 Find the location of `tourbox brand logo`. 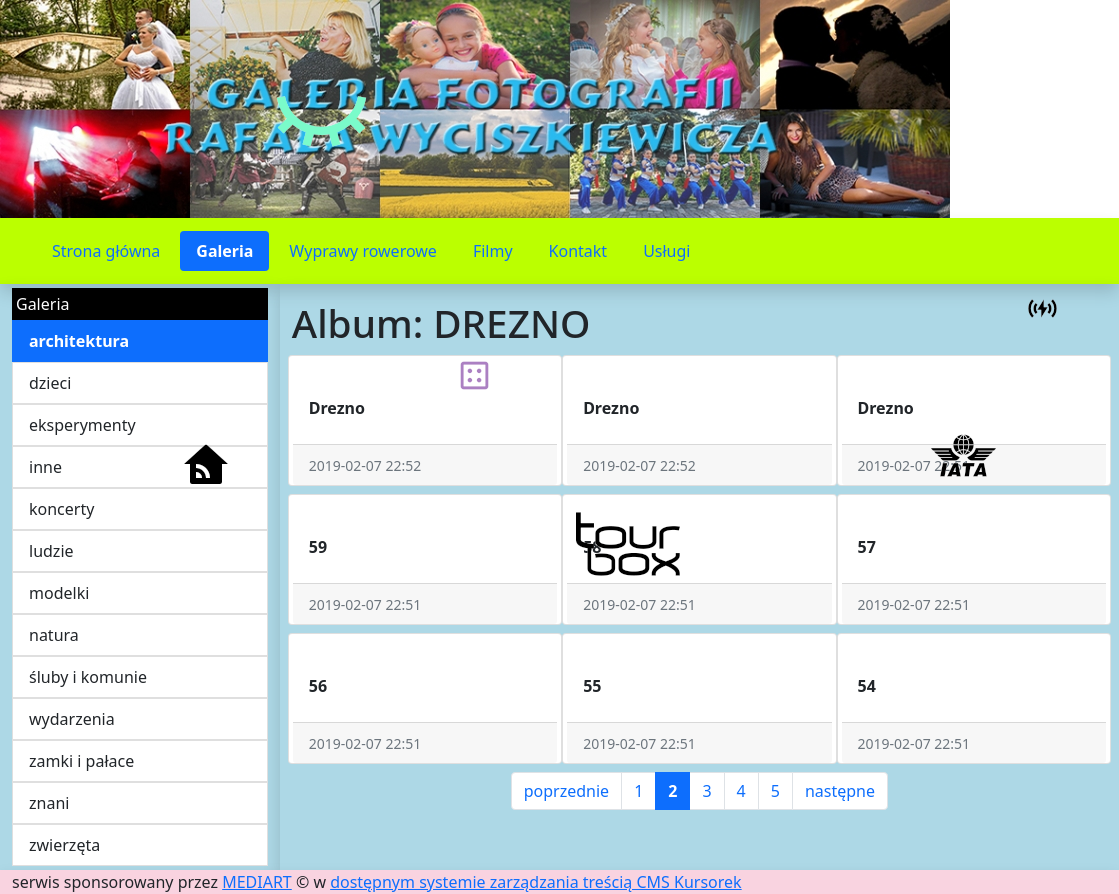

tourbox brand logo is located at coordinates (628, 544).